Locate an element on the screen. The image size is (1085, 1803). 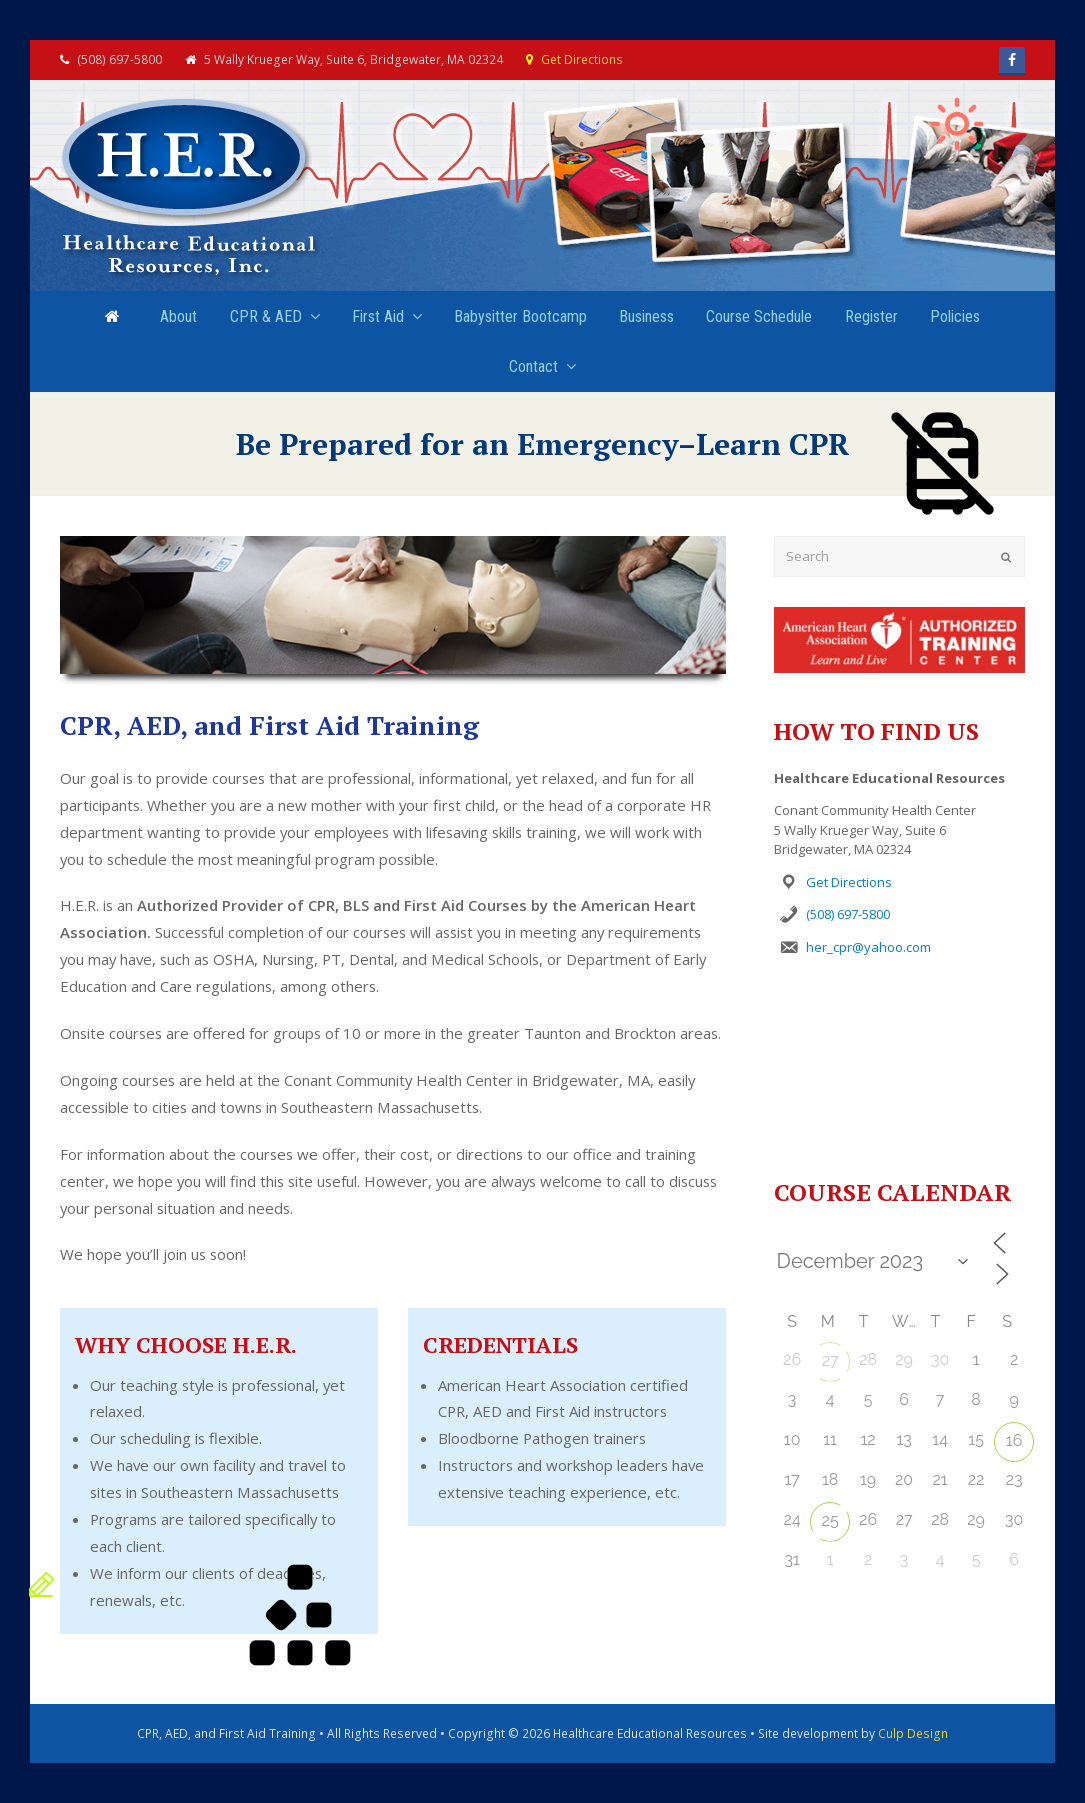
edit text or content is located at coordinates (41, 1585).